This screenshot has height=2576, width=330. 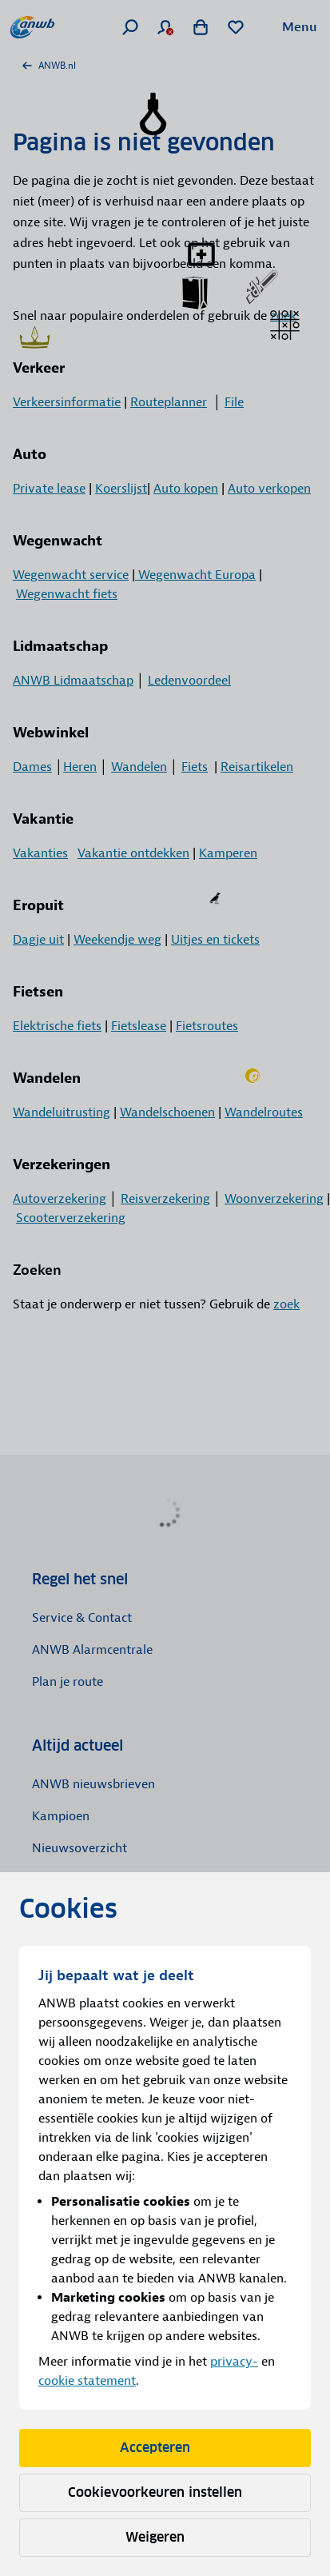 I want to click on suicide symbol, so click(x=153, y=114).